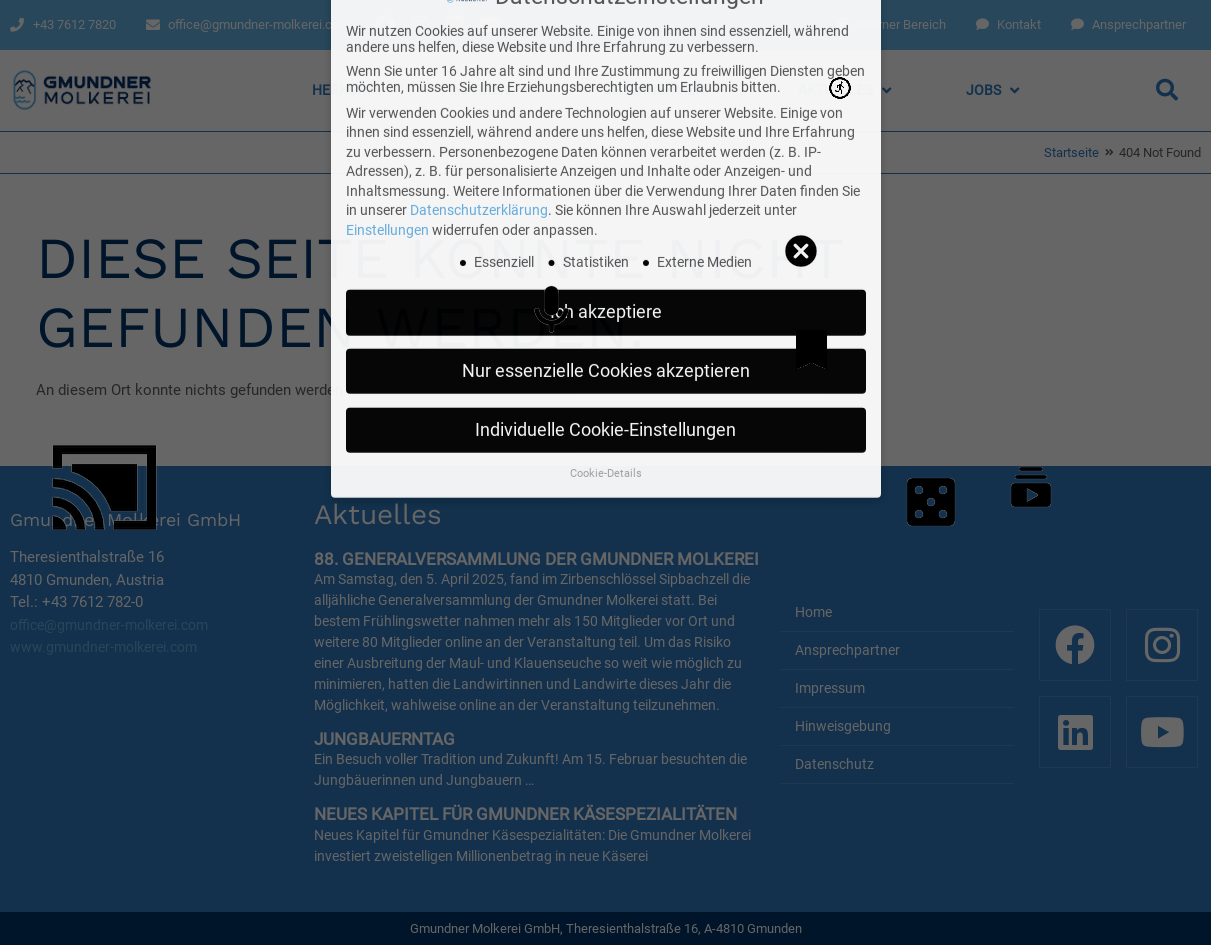 This screenshot has width=1211, height=945. What do you see at coordinates (840, 88) in the screenshot?
I see `start a run or jogging activity` at bounding box center [840, 88].